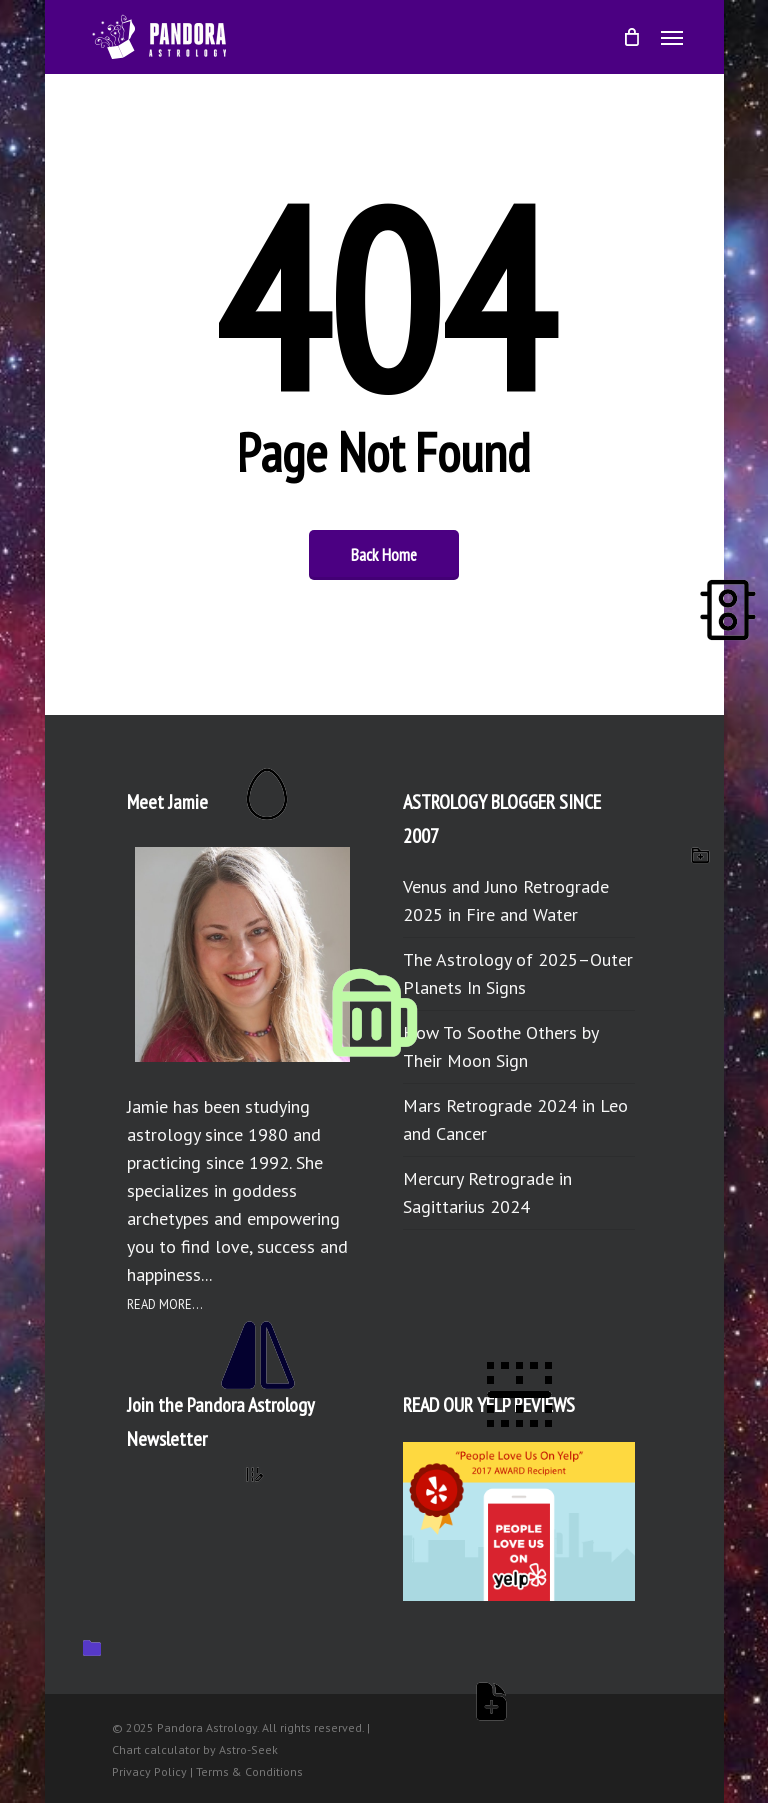  What do you see at coordinates (253, 1474) in the screenshot?
I see `edit road or route details` at bounding box center [253, 1474].